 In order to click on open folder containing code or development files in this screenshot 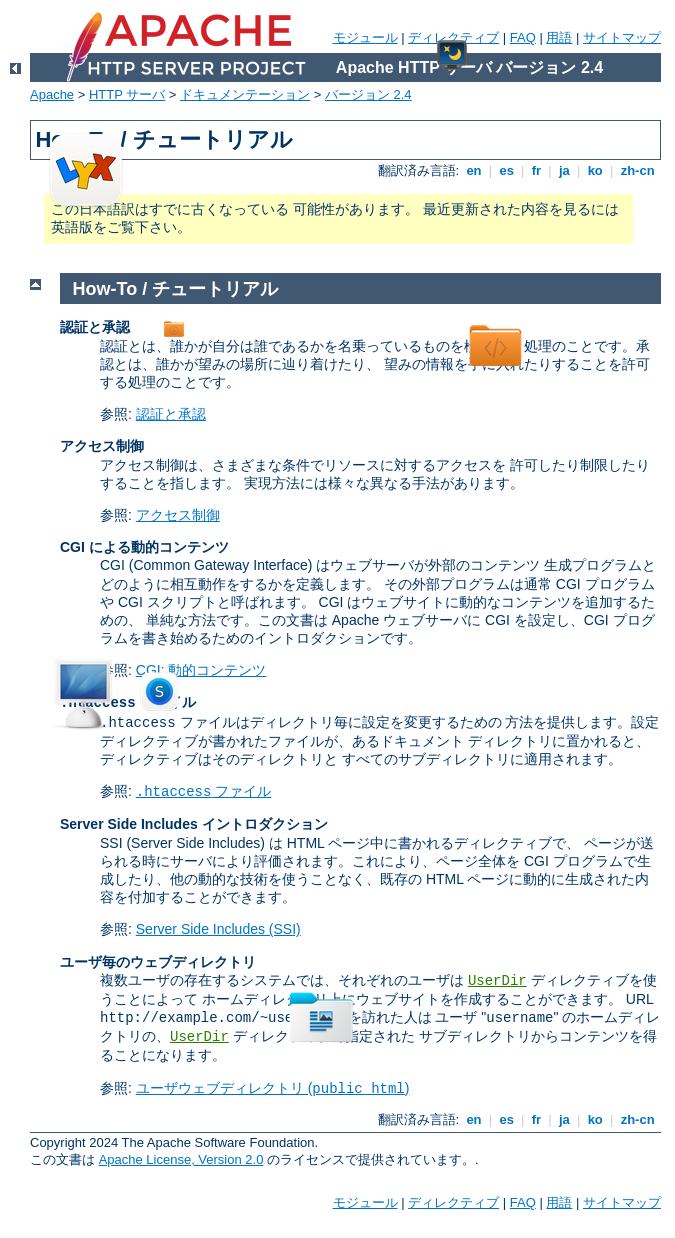, I will do `click(495, 345)`.